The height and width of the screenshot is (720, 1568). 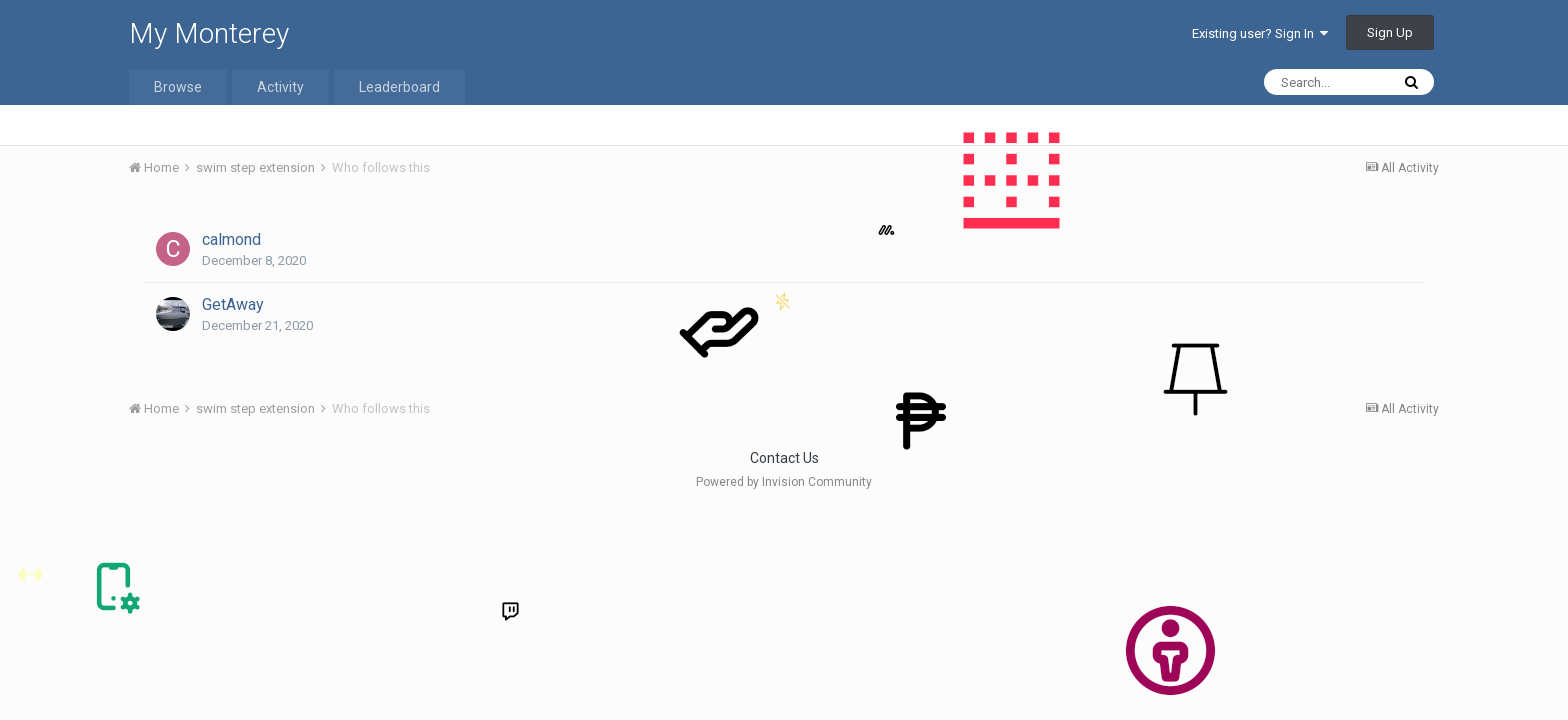 What do you see at coordinates (113, 586) in the screenshot?
I see `access mobile device settings` at bounding box center [113, 586].